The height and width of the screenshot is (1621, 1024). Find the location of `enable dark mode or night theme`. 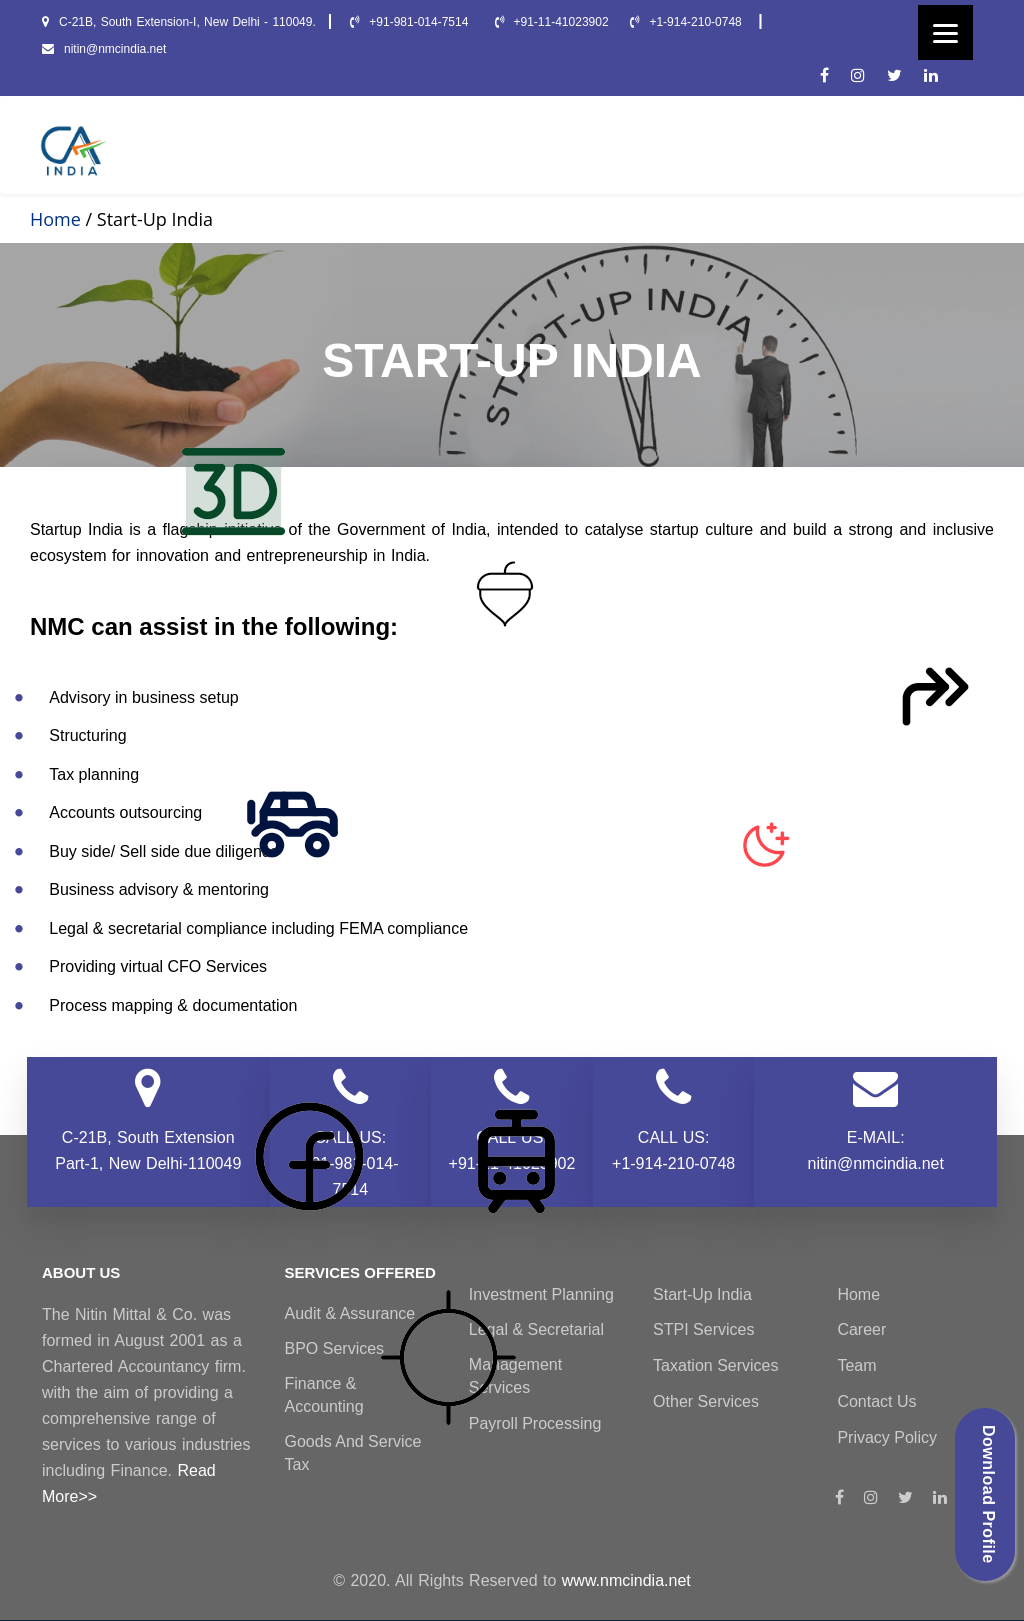

enable dark mode or night theme is located at coordinates (764, 845).